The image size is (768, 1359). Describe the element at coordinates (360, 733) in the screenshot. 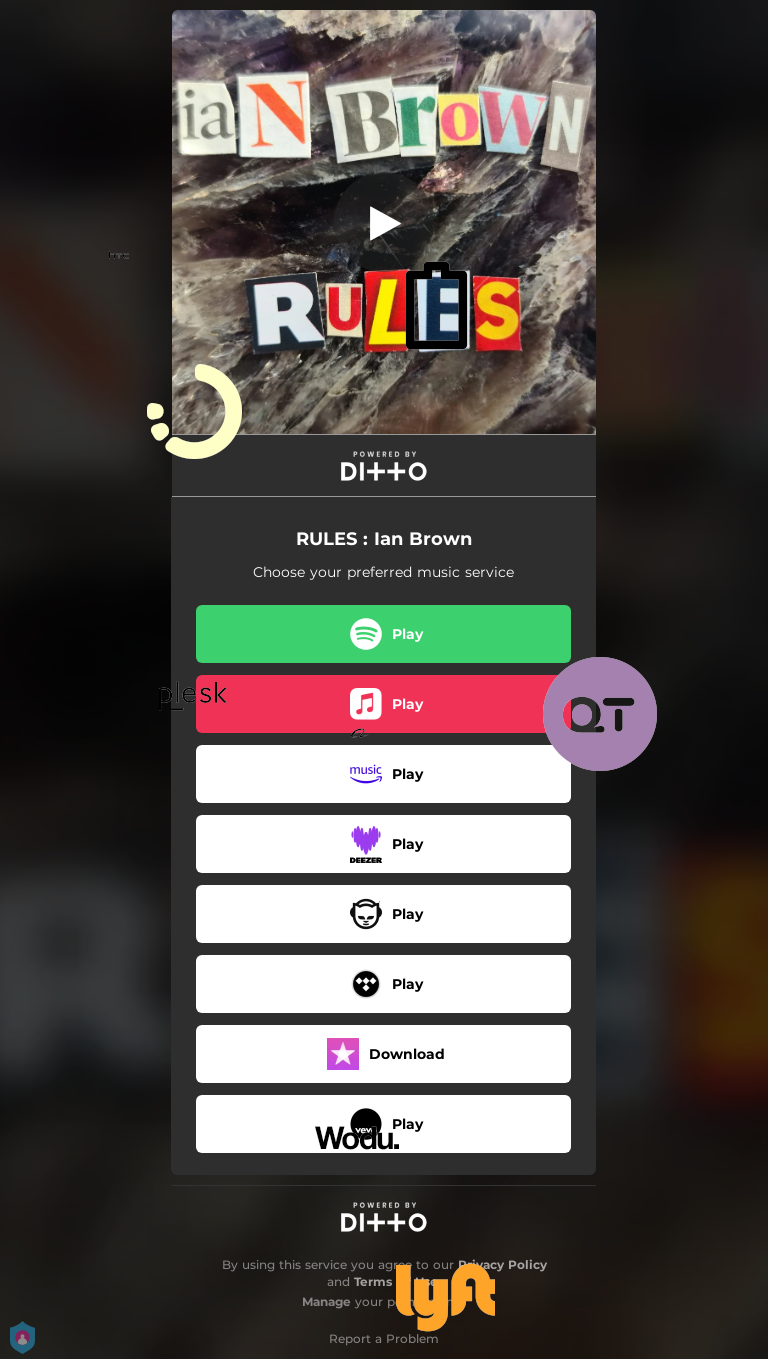

I see `visit alibaba.com marketplace` at that location.